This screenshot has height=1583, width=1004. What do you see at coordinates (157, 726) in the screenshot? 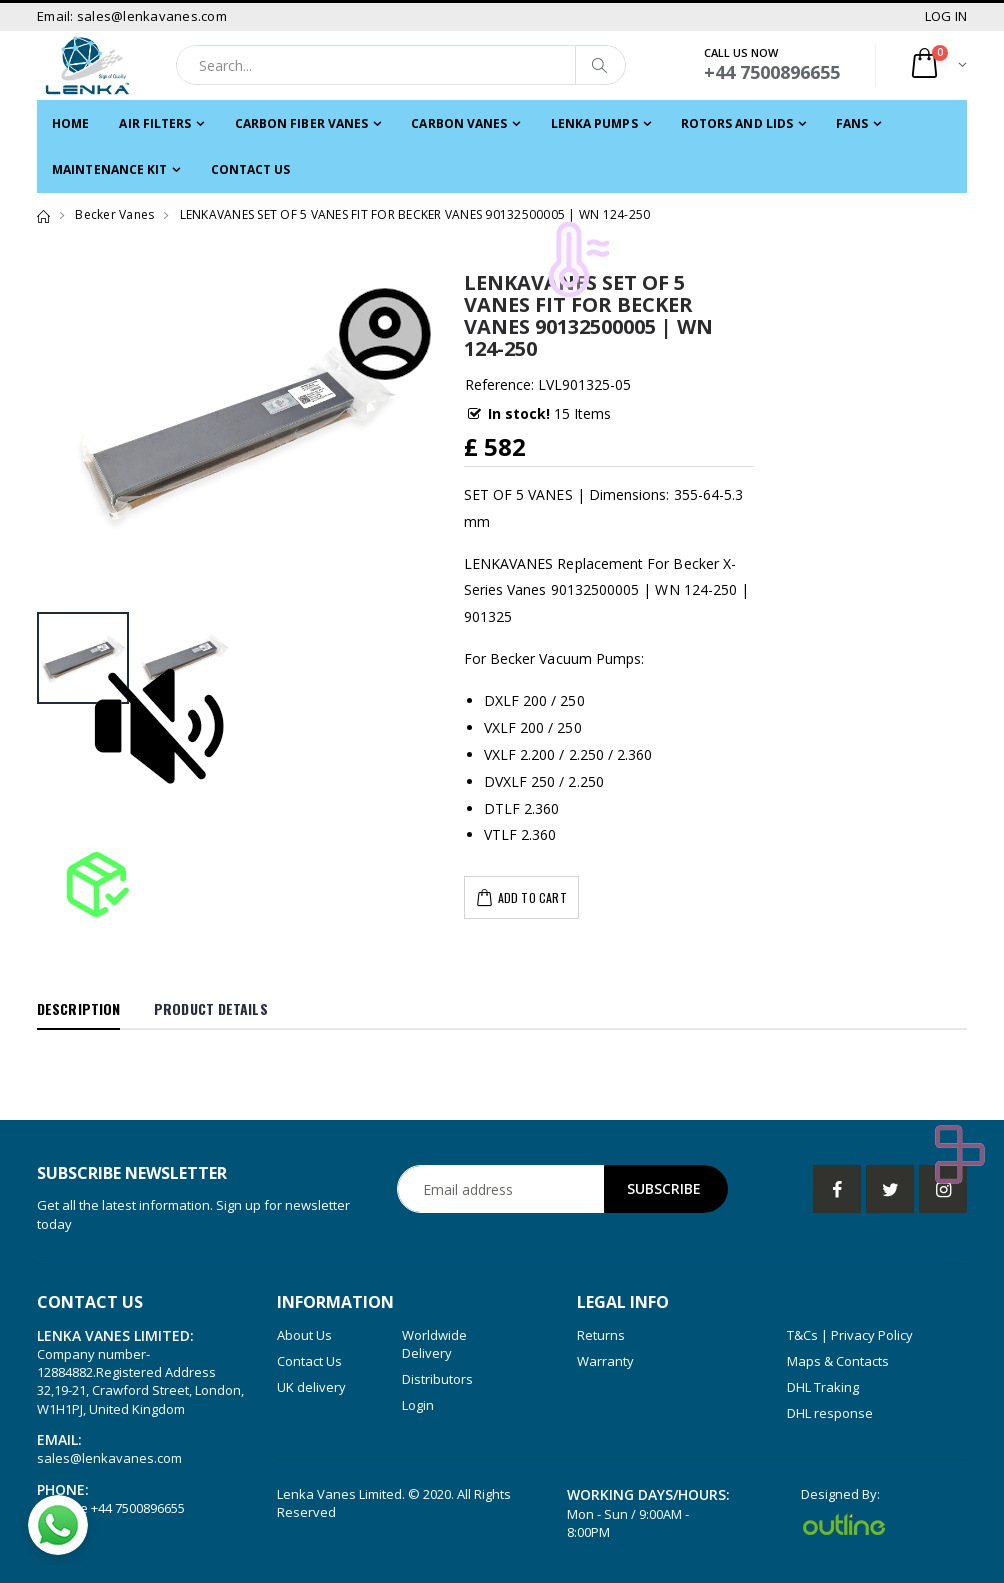
I see `mute audio or sound` at bounding box center [157, 726].